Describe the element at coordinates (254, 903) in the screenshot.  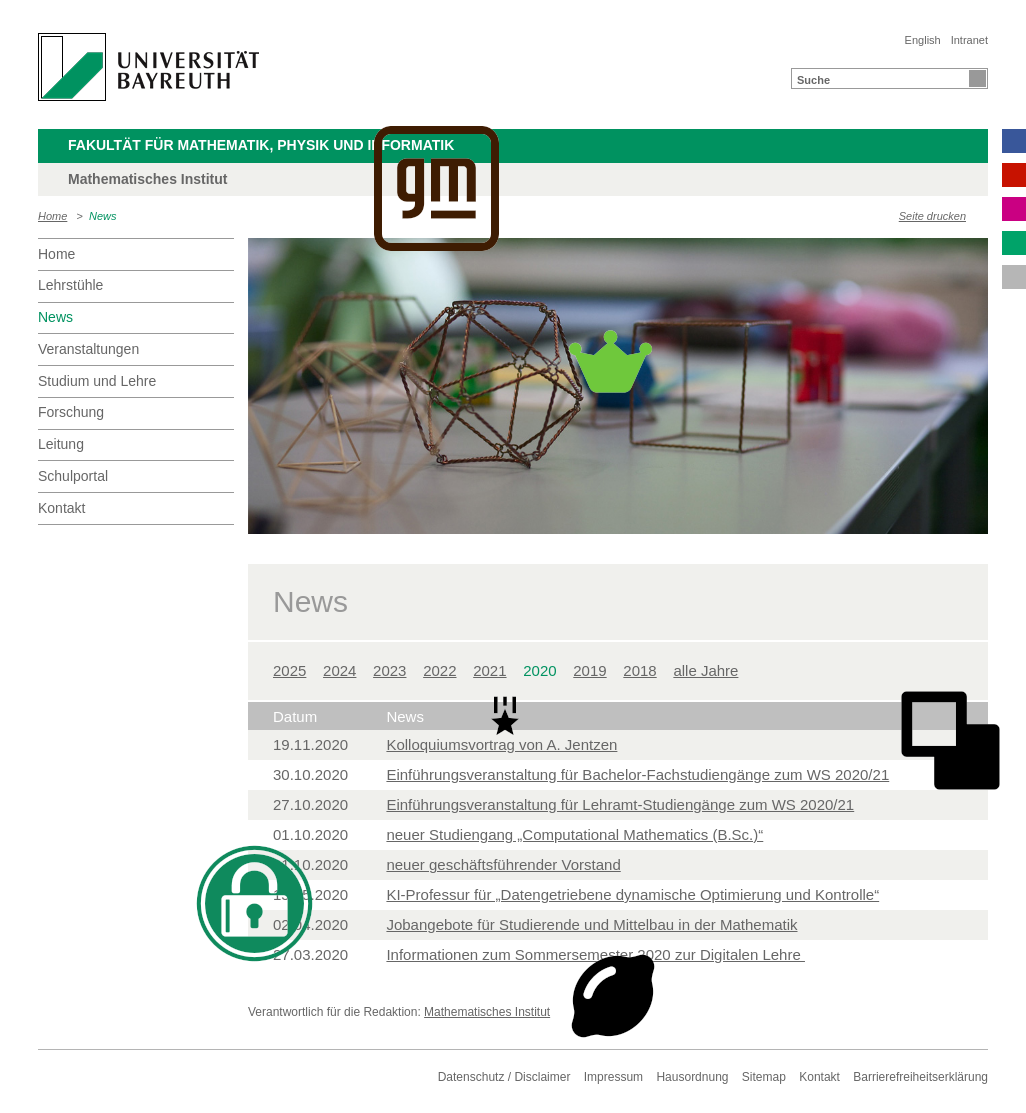
I see `expeditedssl brand logo` at that location.